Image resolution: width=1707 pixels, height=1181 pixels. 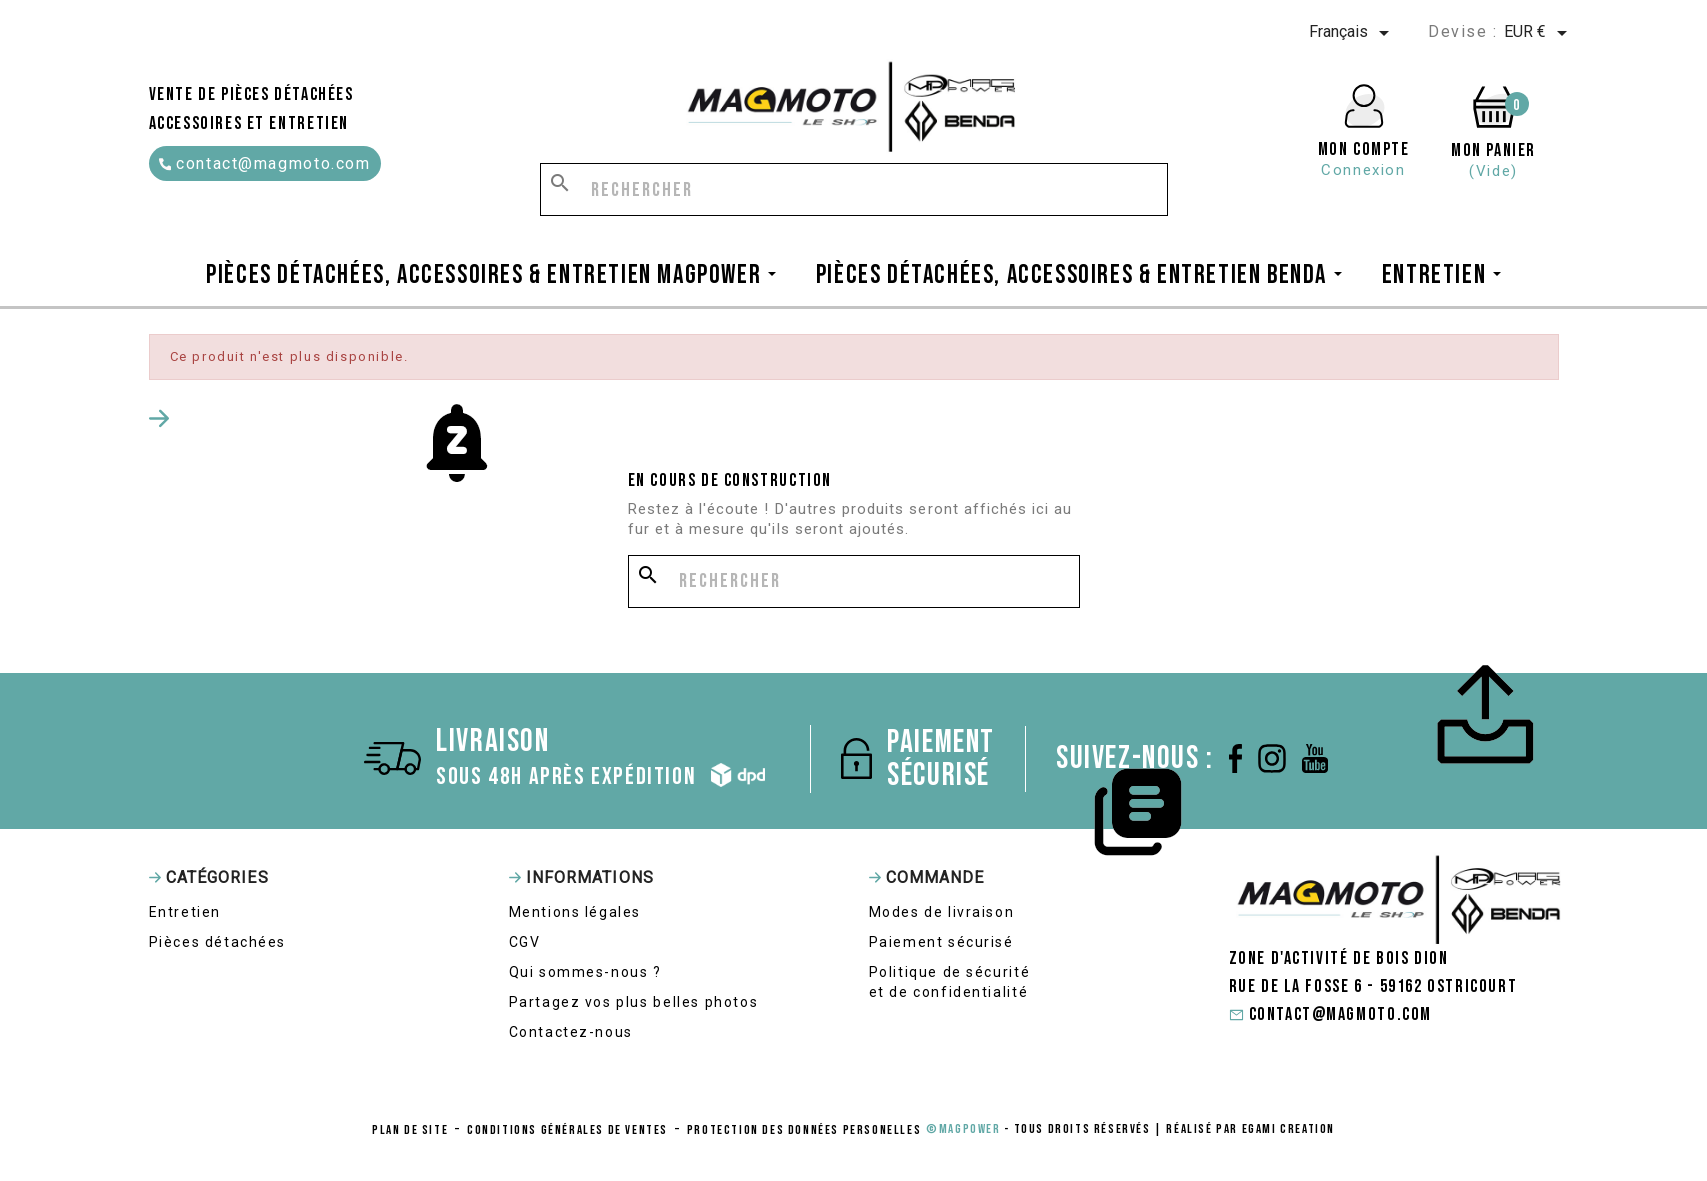 I want to click on pop changes from git stash, so click(x=1489, y=712).